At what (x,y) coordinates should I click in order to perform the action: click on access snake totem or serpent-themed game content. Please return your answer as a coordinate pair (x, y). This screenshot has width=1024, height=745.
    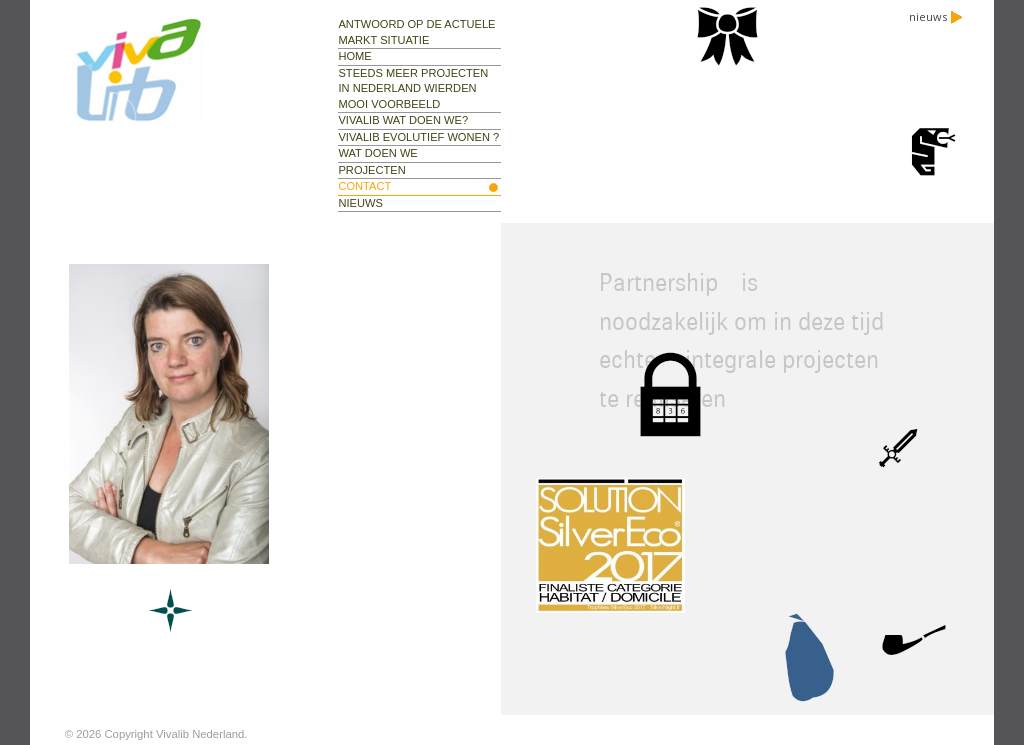
    Looking at the image, I should click on (931, 151).